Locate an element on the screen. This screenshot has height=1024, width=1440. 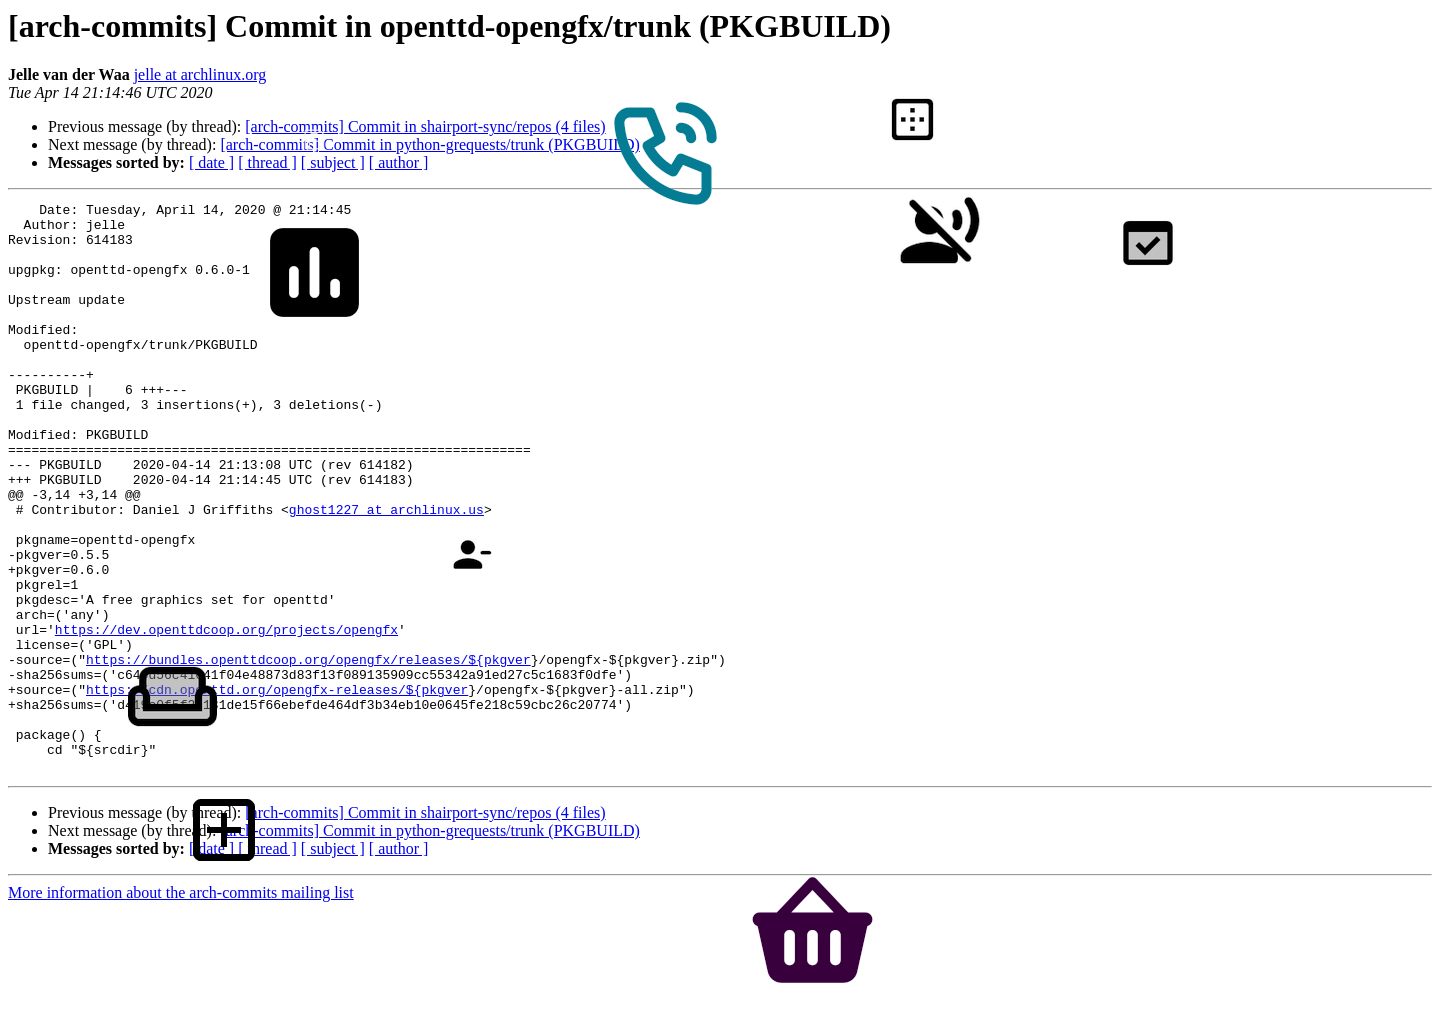
add a new item or entry is located at coordinates (224, 830).